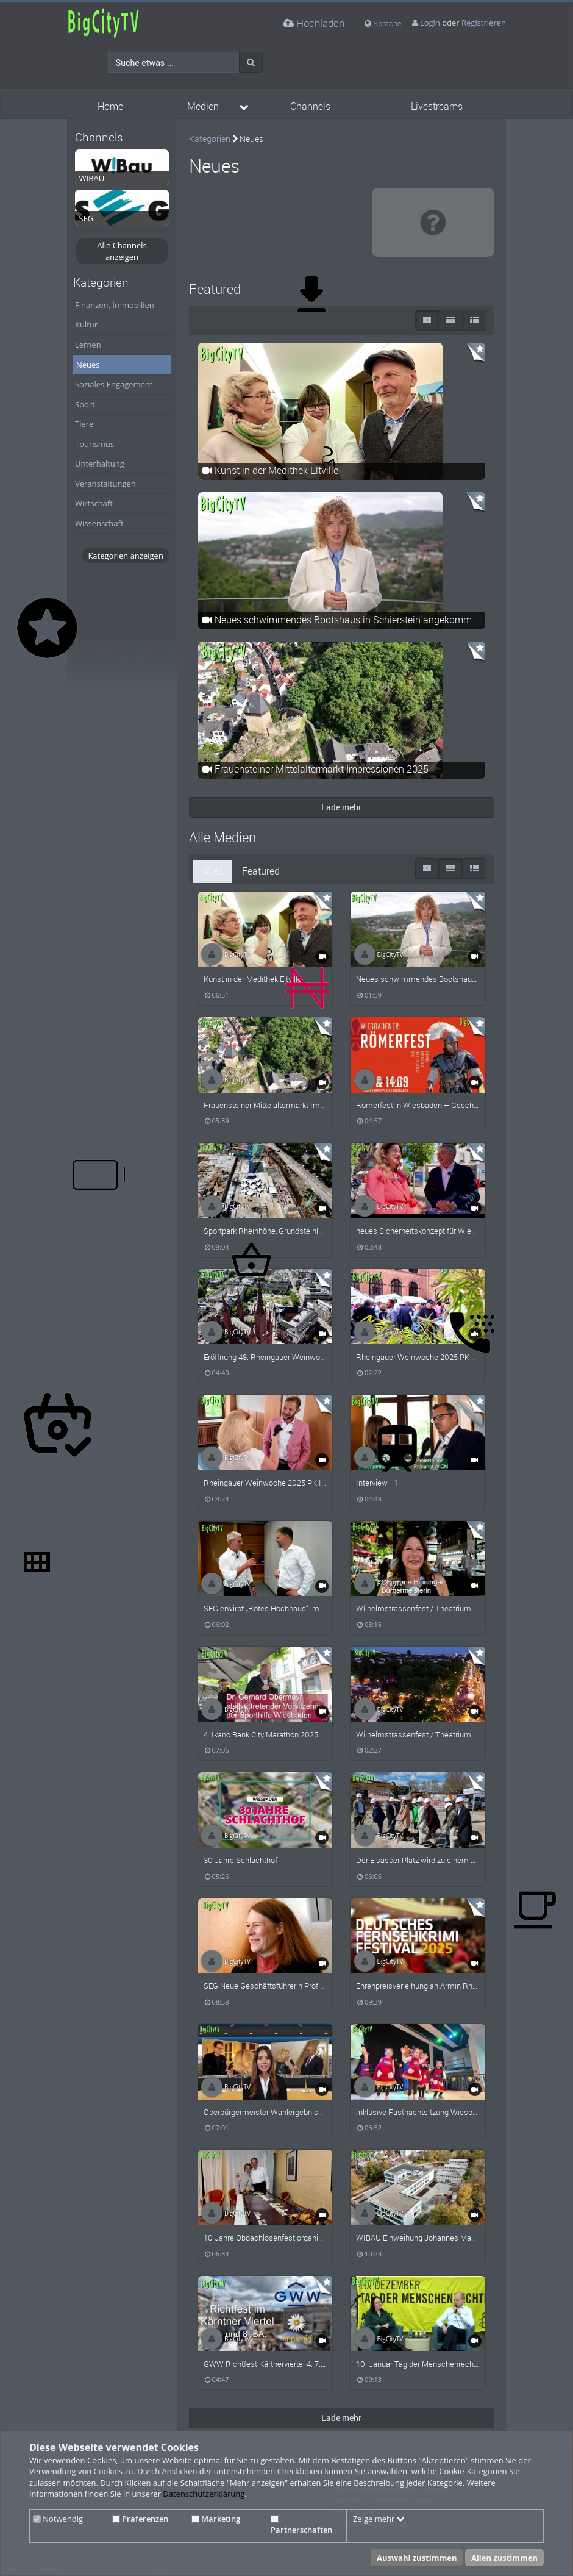  What do you see at coordinates (251, 1260) in the screenshot?
I see `view your shopping basket` at bounding box center [251, 1260].